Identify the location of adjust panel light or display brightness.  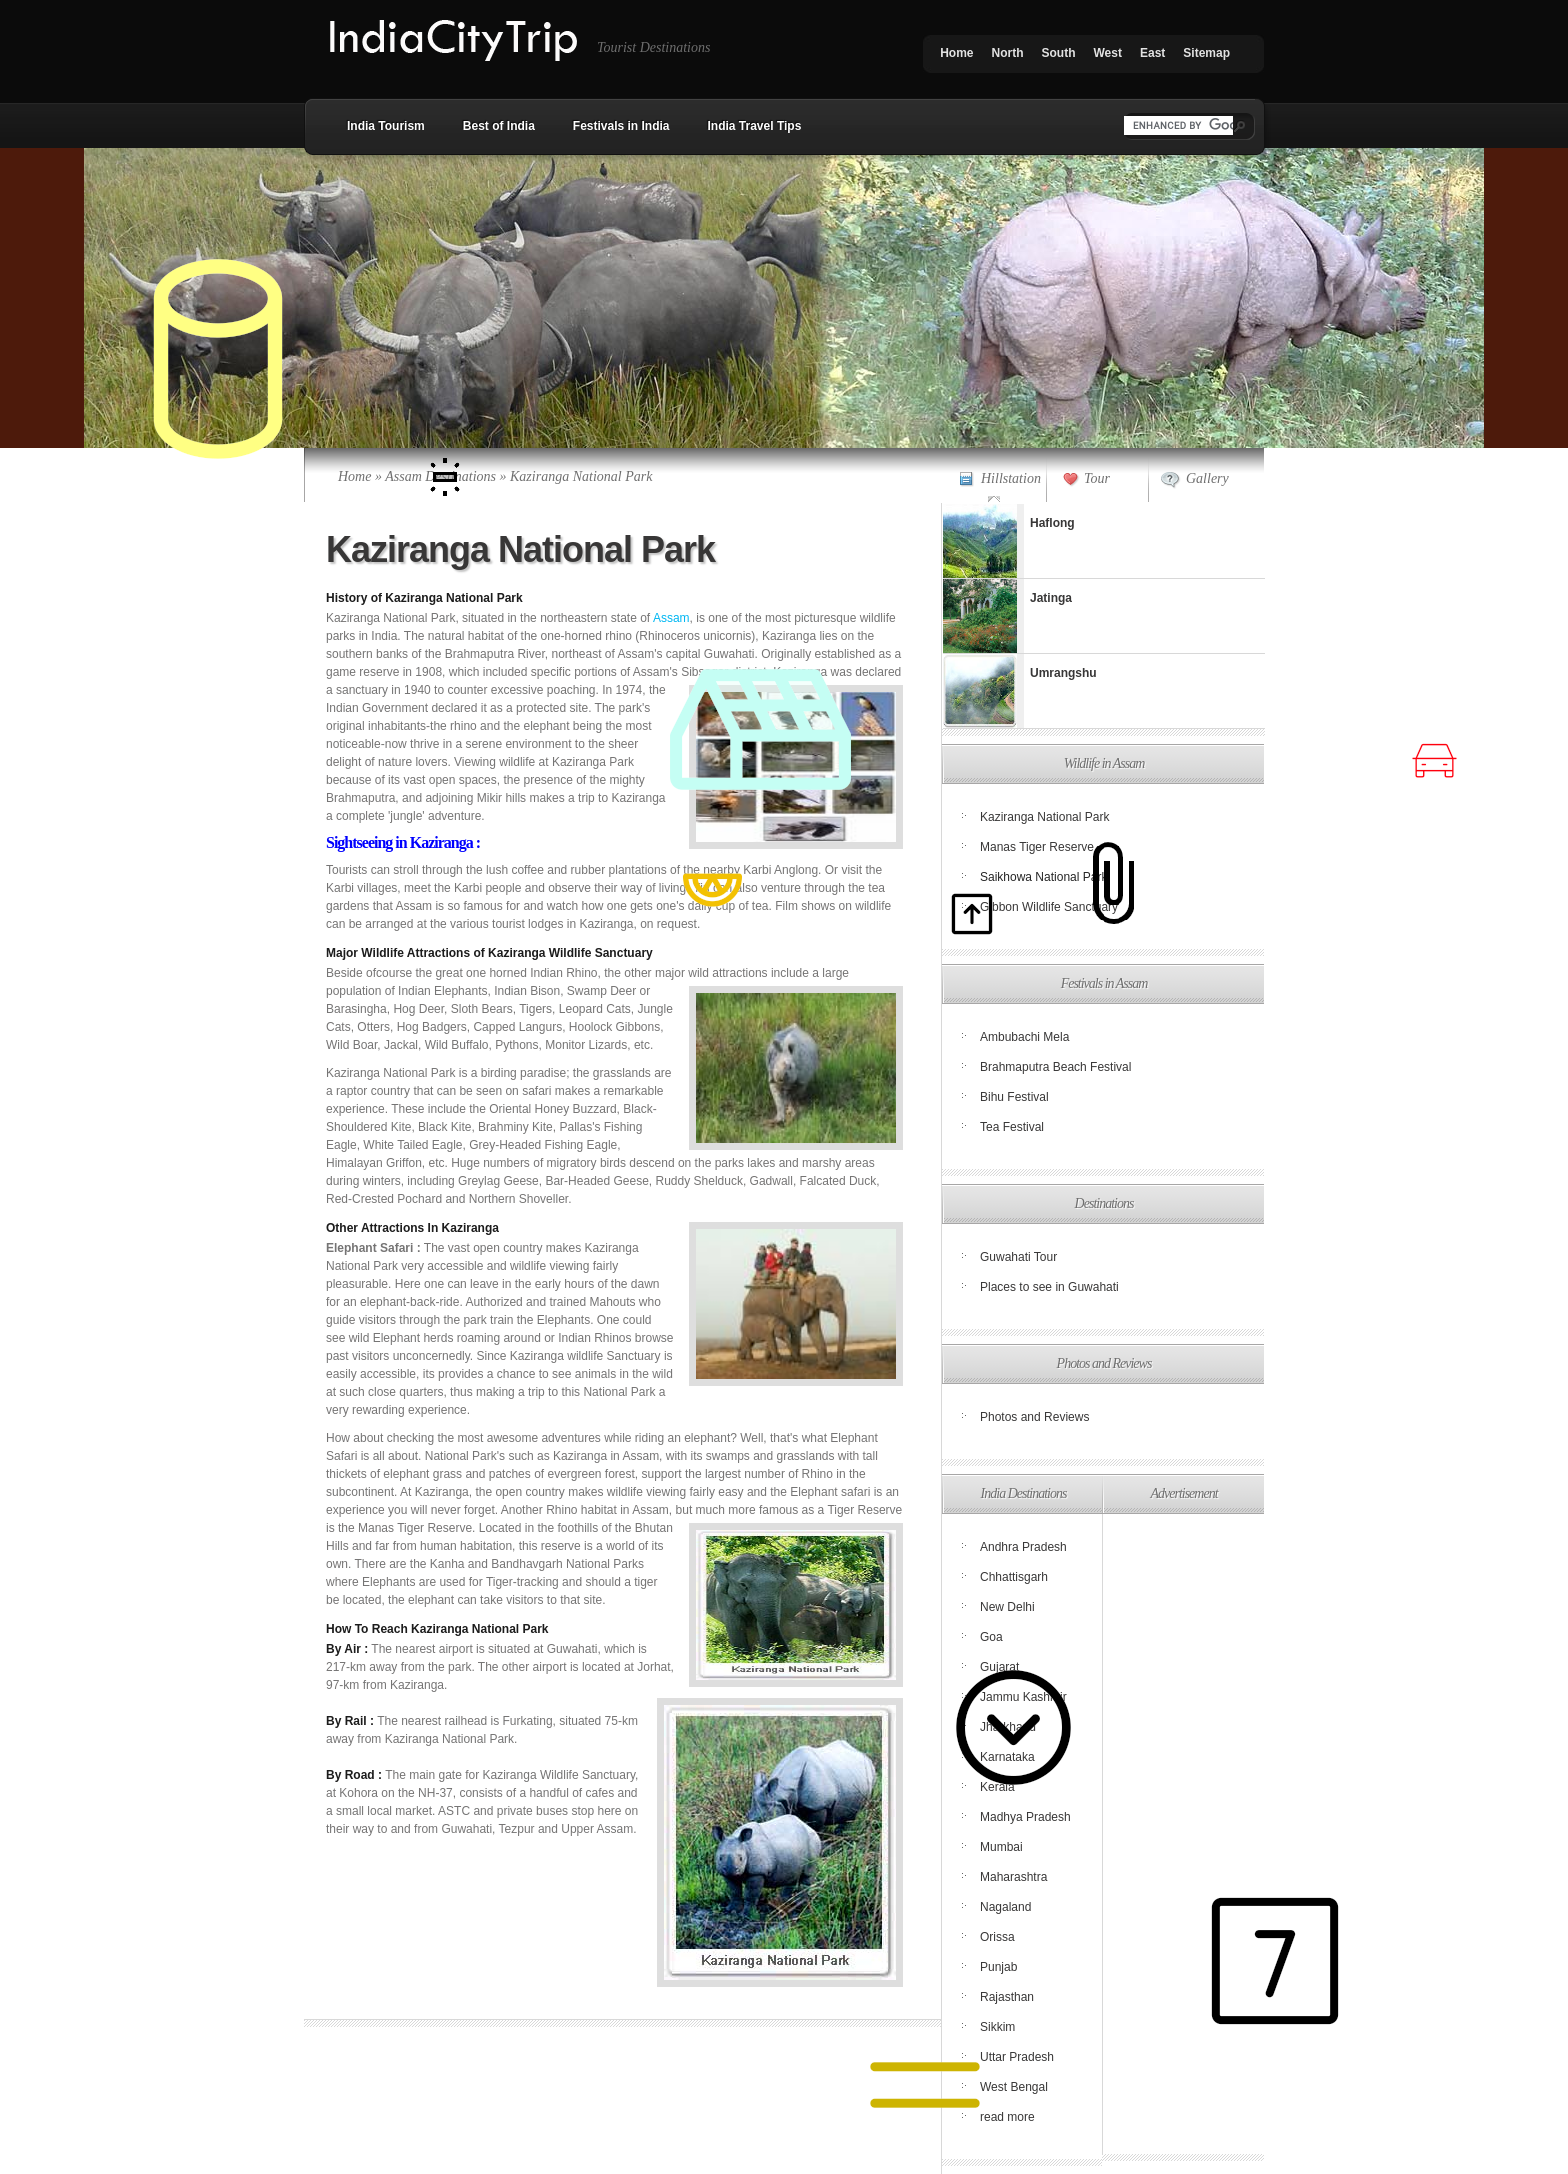
(445, 477).